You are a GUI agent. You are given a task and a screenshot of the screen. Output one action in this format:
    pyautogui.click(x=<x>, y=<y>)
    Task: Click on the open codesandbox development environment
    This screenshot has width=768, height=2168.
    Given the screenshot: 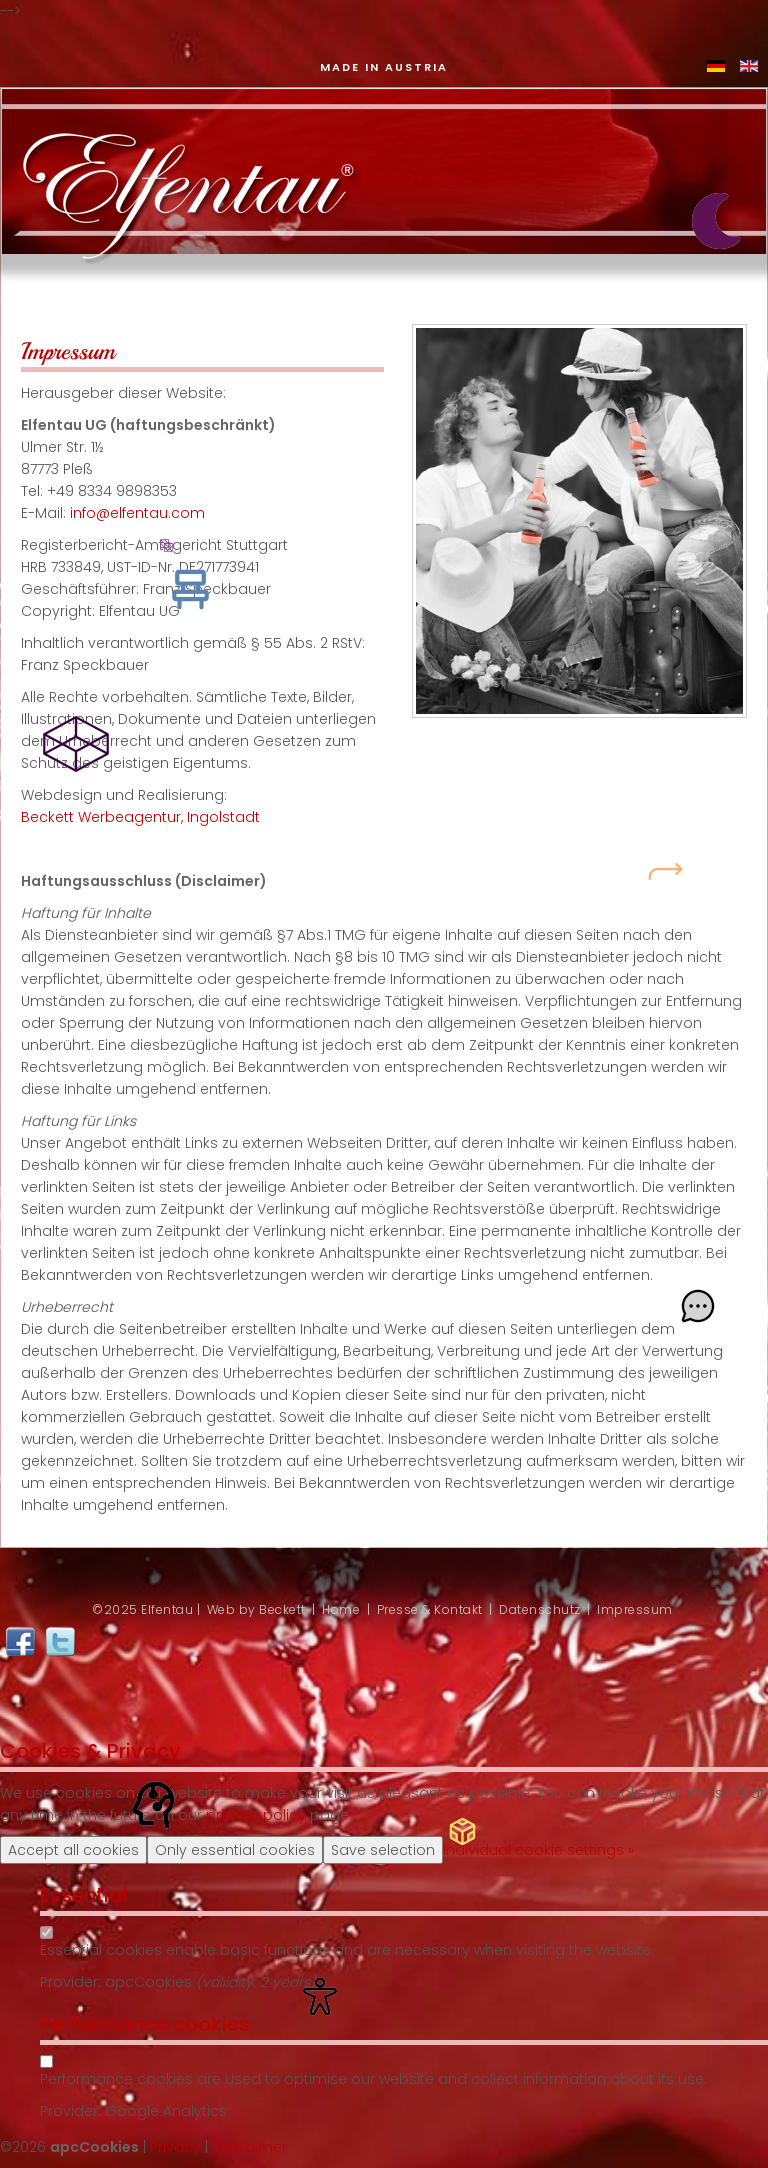 What is the action you would take?
    pyautogui.click(x=462, y=1831)
    